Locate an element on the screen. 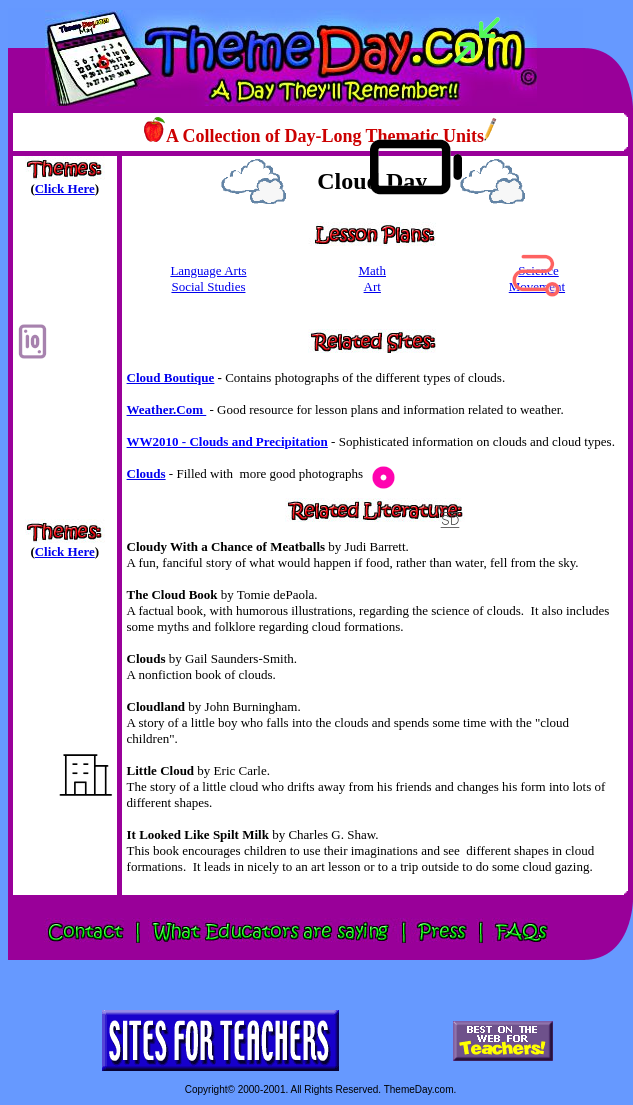 The image size is (633, 1105). minimize or collapse the current window is located at coordinates (477, 40).